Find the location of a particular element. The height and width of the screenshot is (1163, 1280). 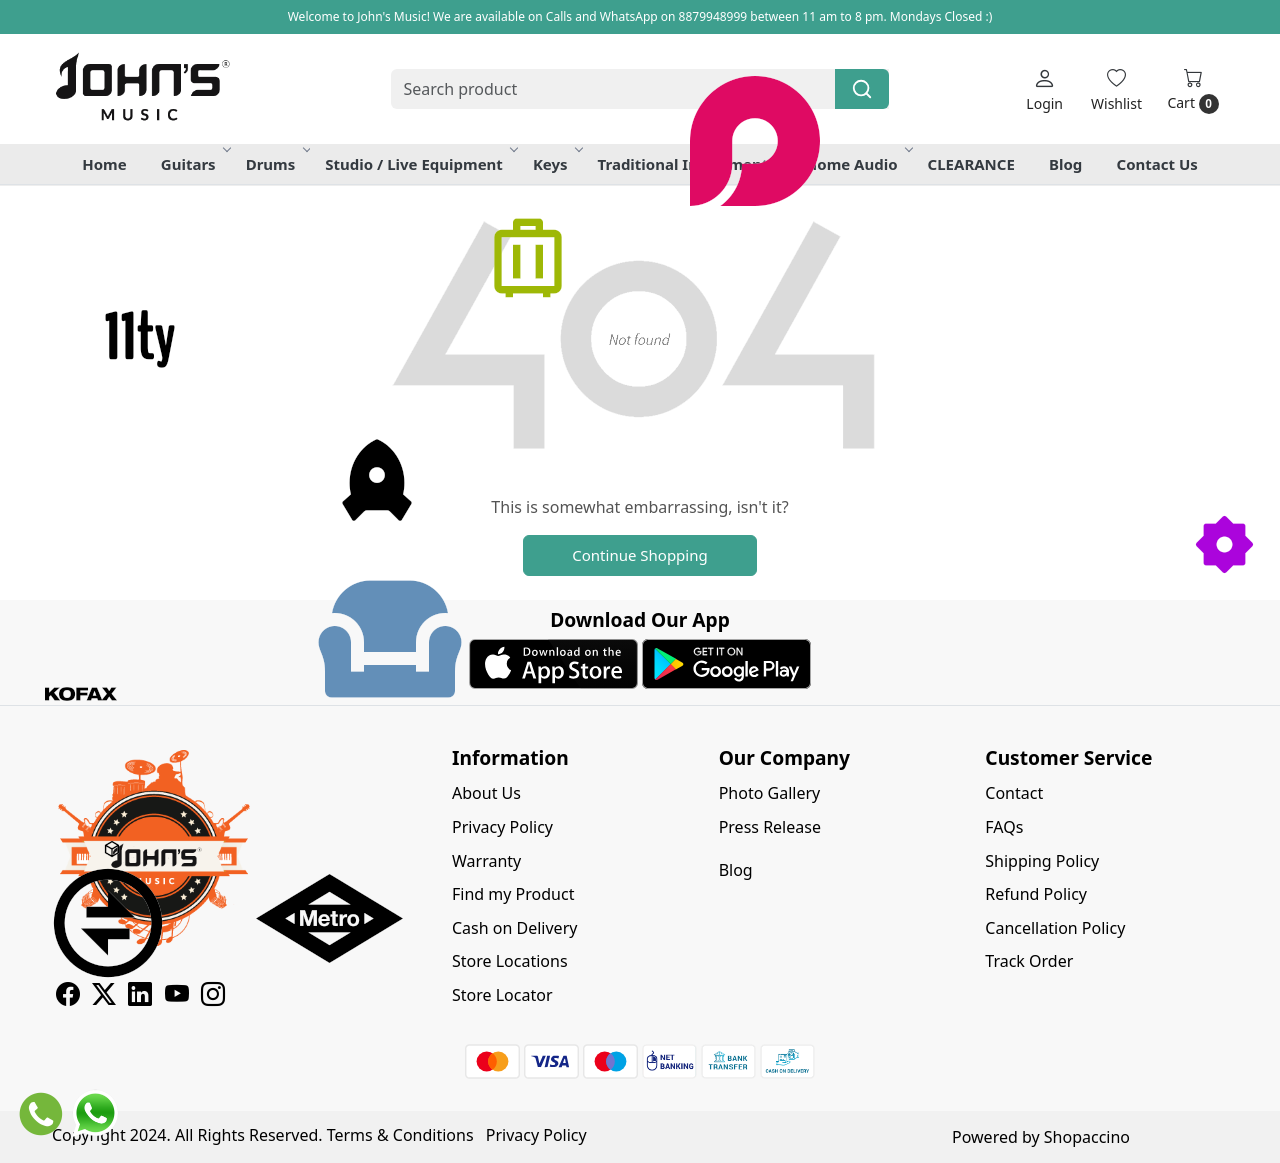

browse furniture or home decor items is located at coordinates (390, 639).